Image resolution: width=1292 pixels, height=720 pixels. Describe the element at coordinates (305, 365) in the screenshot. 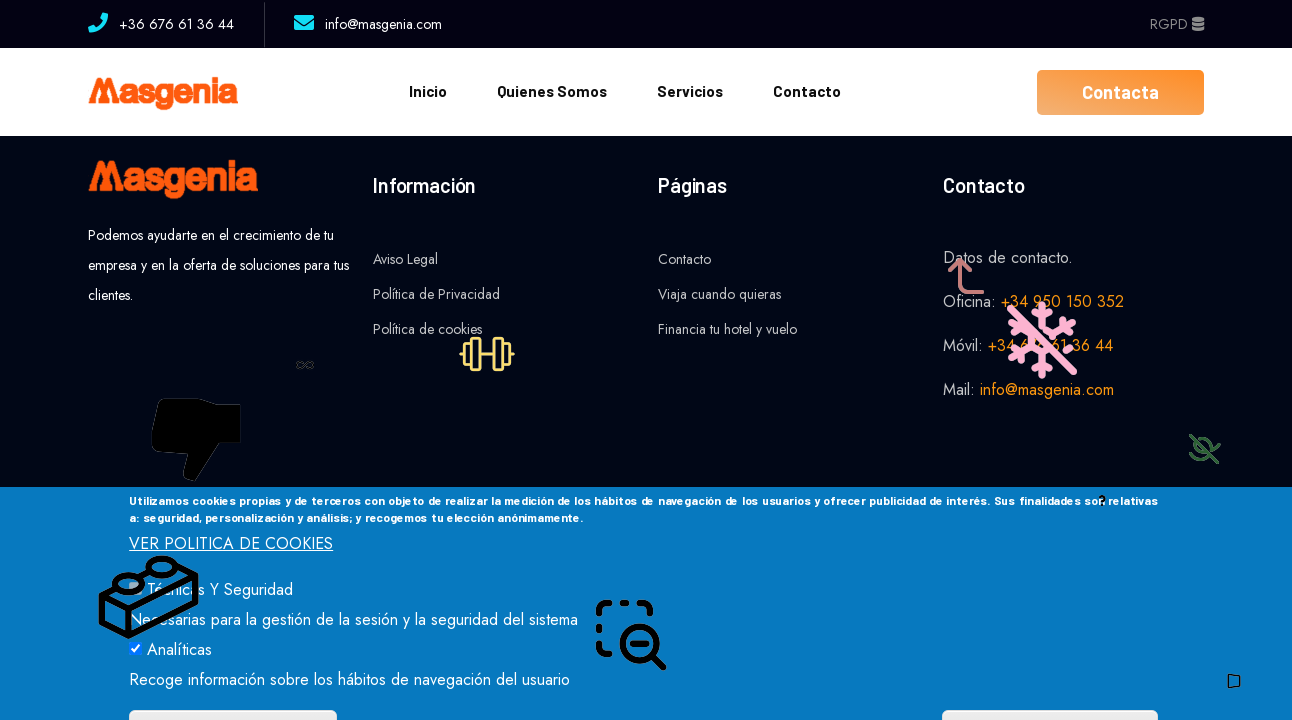

I see `indicates unlimited or infinite capacity` at that location.